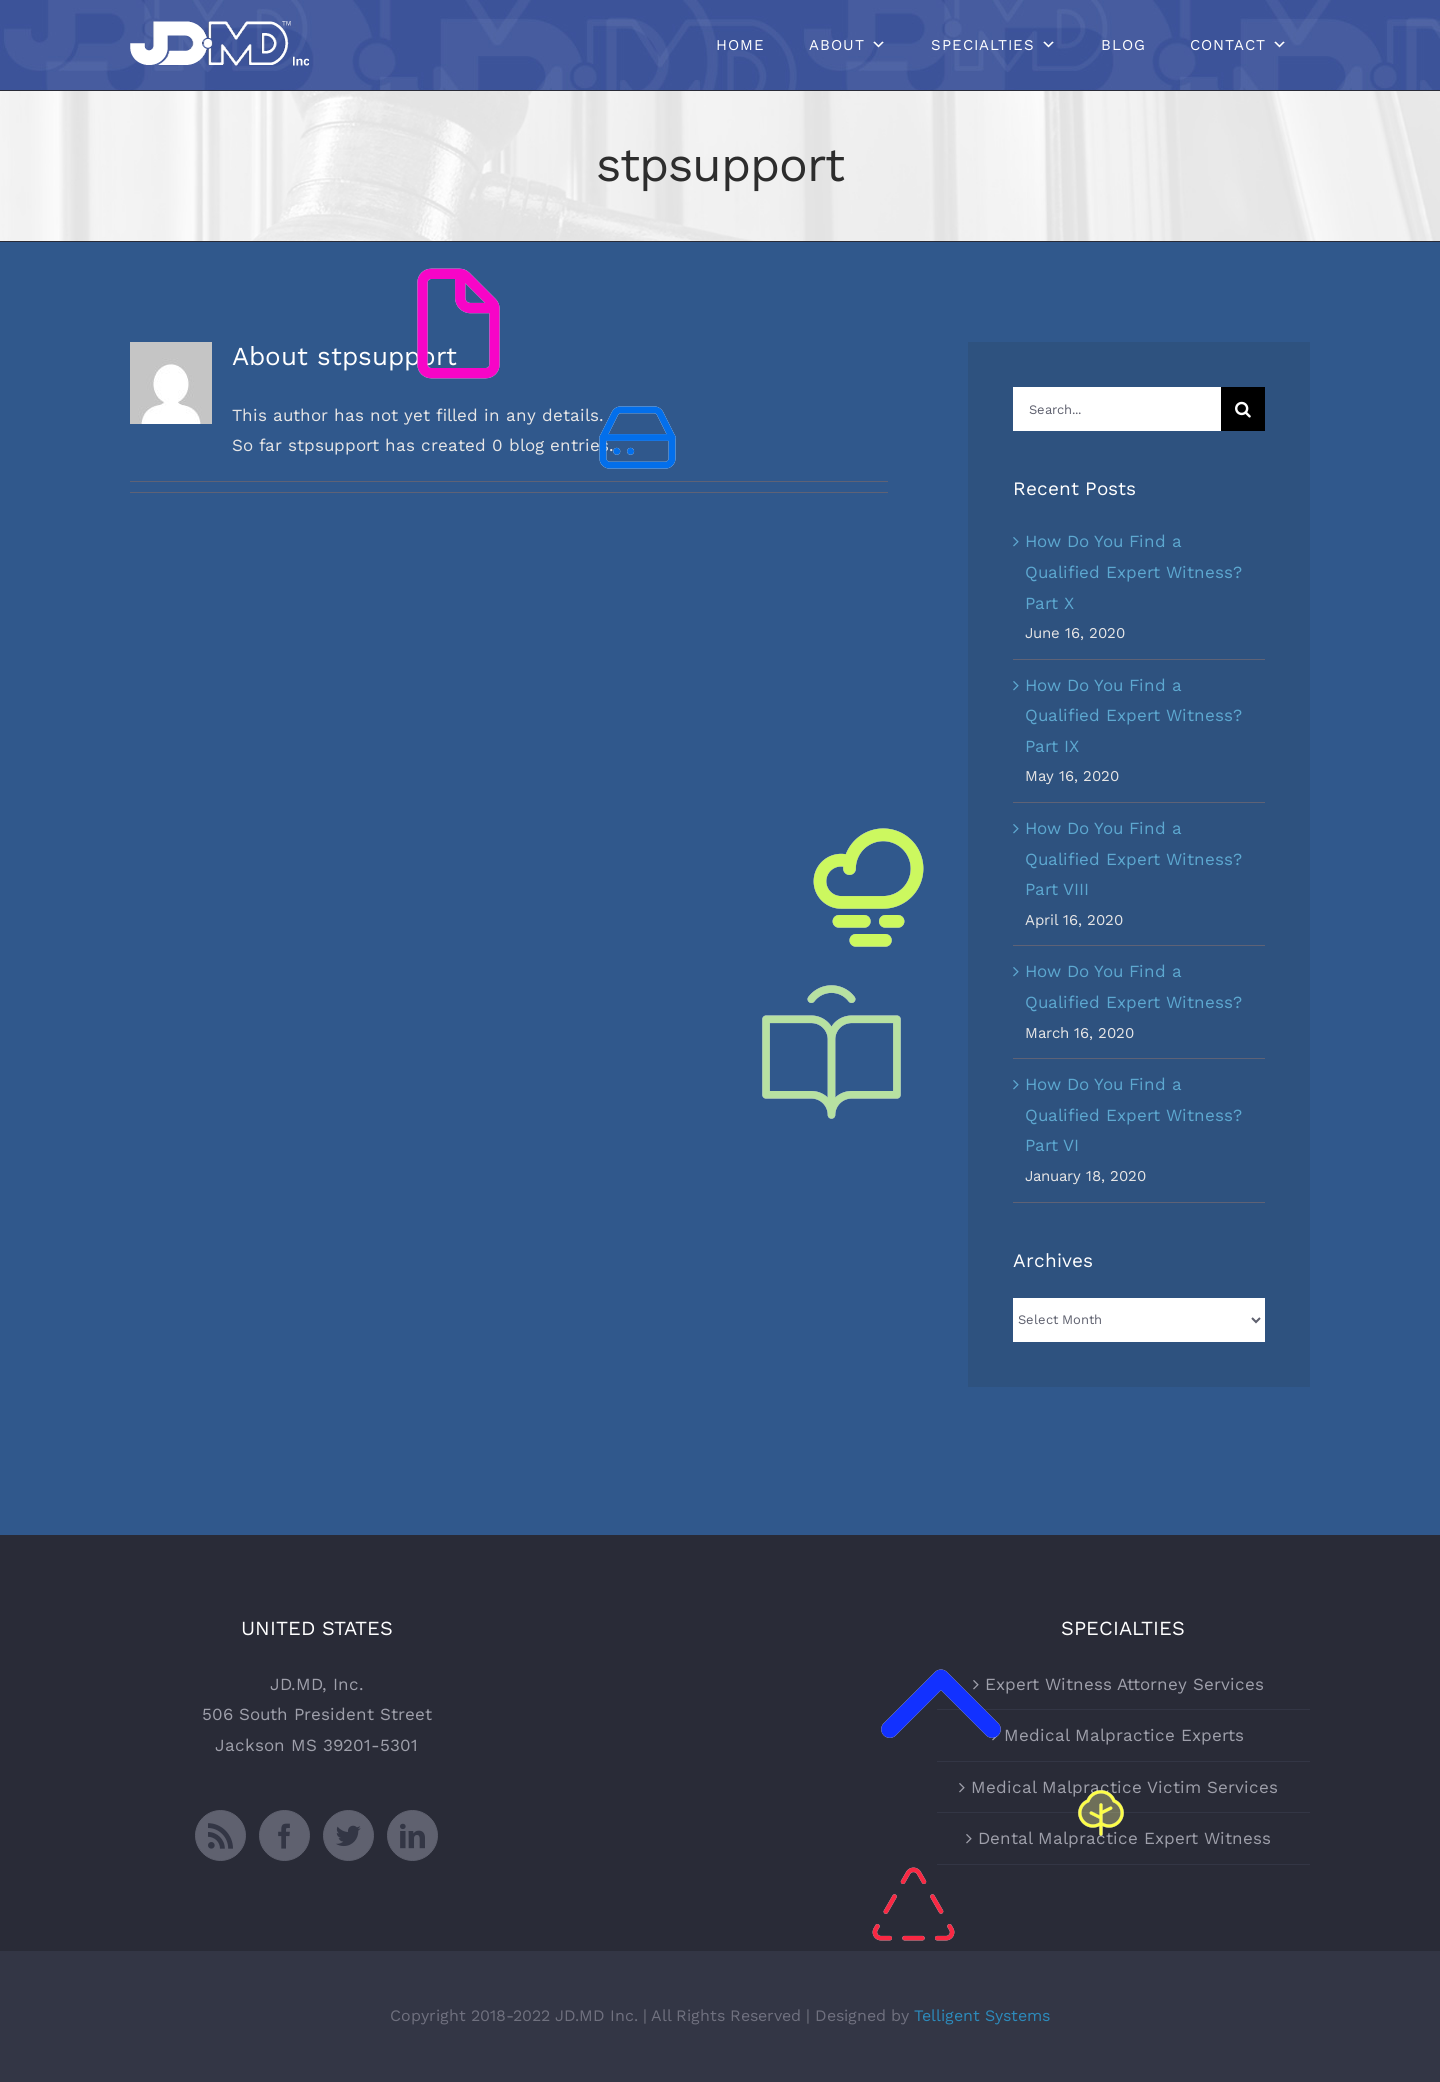 This screenshot has width=1440, height=2082. Describe the element at coordinates (637, 437) in the screenshot. I see `access local storage or drive` at that location.